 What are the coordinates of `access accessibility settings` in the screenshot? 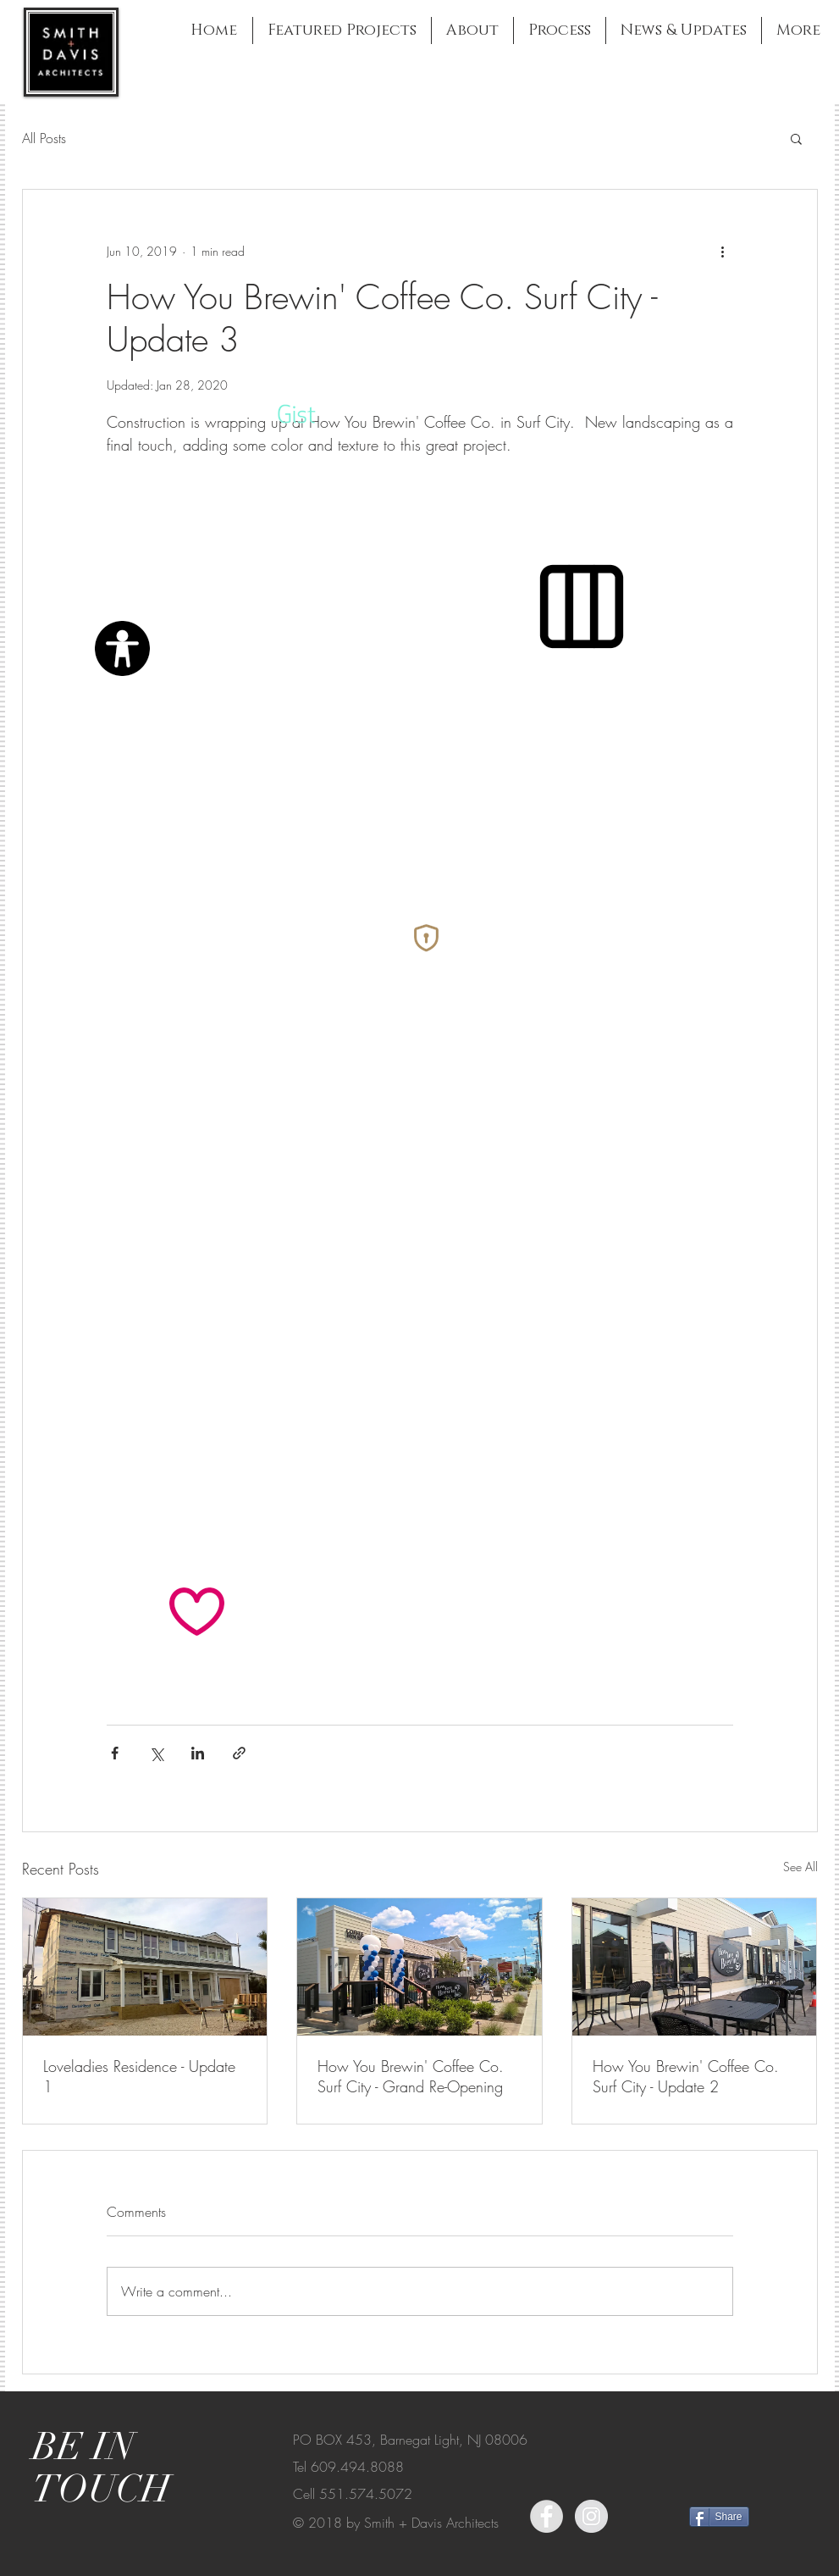 It's located at (122, 648).